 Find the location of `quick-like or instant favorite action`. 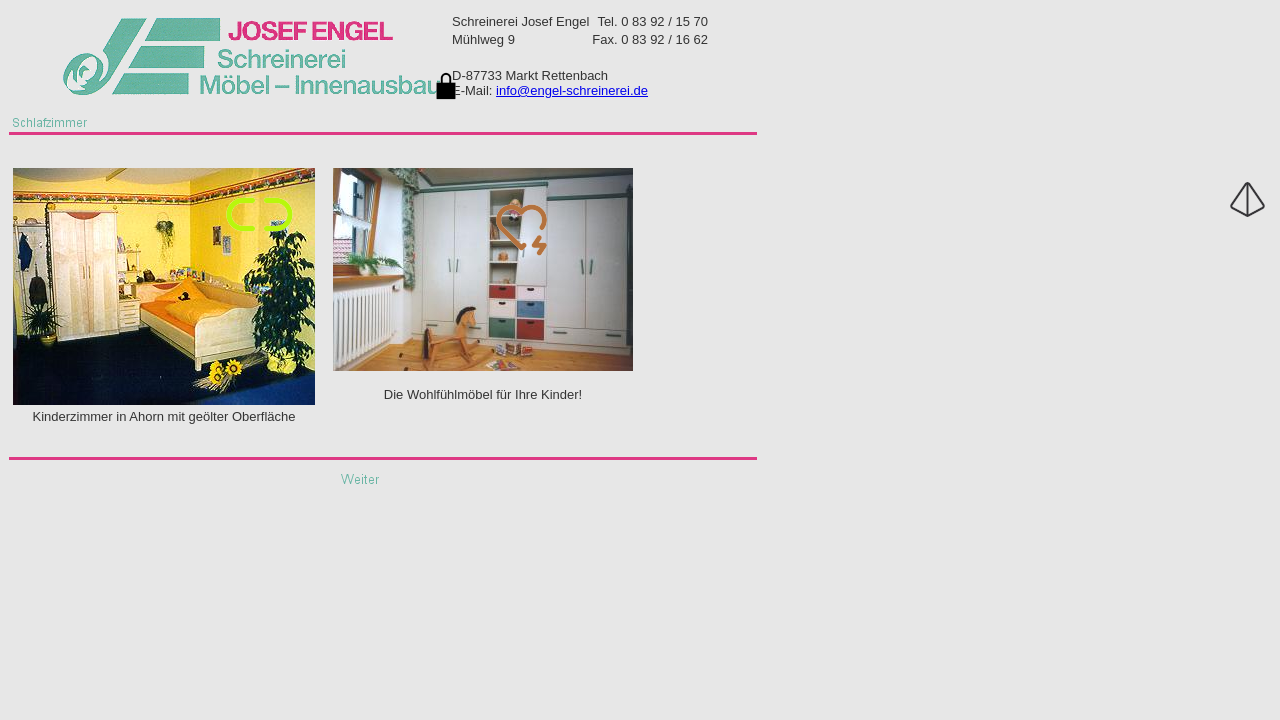

quick-like or instant favorite action is located at coordinates (521, 227).